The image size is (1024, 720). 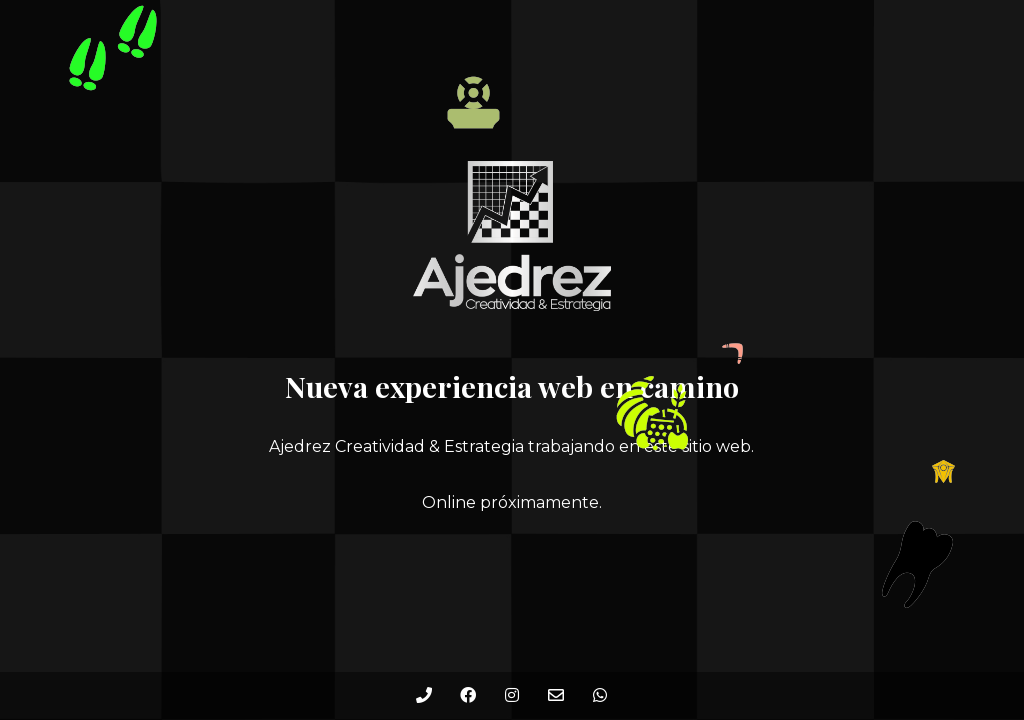 I want to click on represents a gem, crystal, or precious resource in-game, so click(x=943, y=471).